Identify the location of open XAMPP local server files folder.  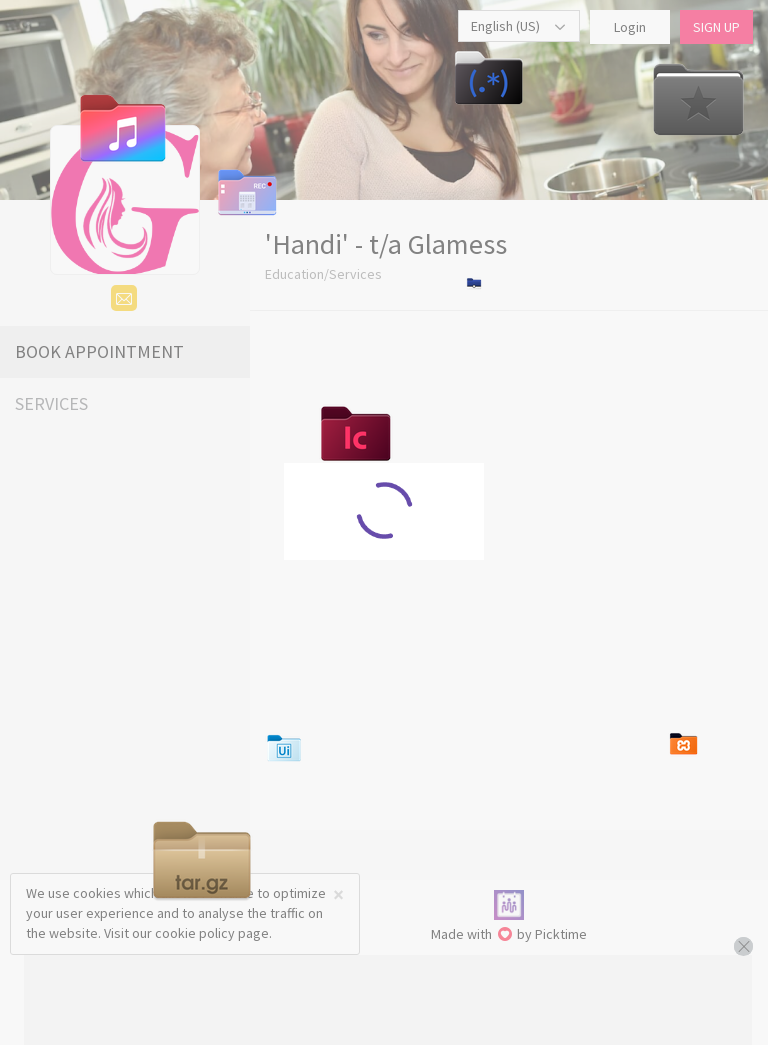
(683, 744).